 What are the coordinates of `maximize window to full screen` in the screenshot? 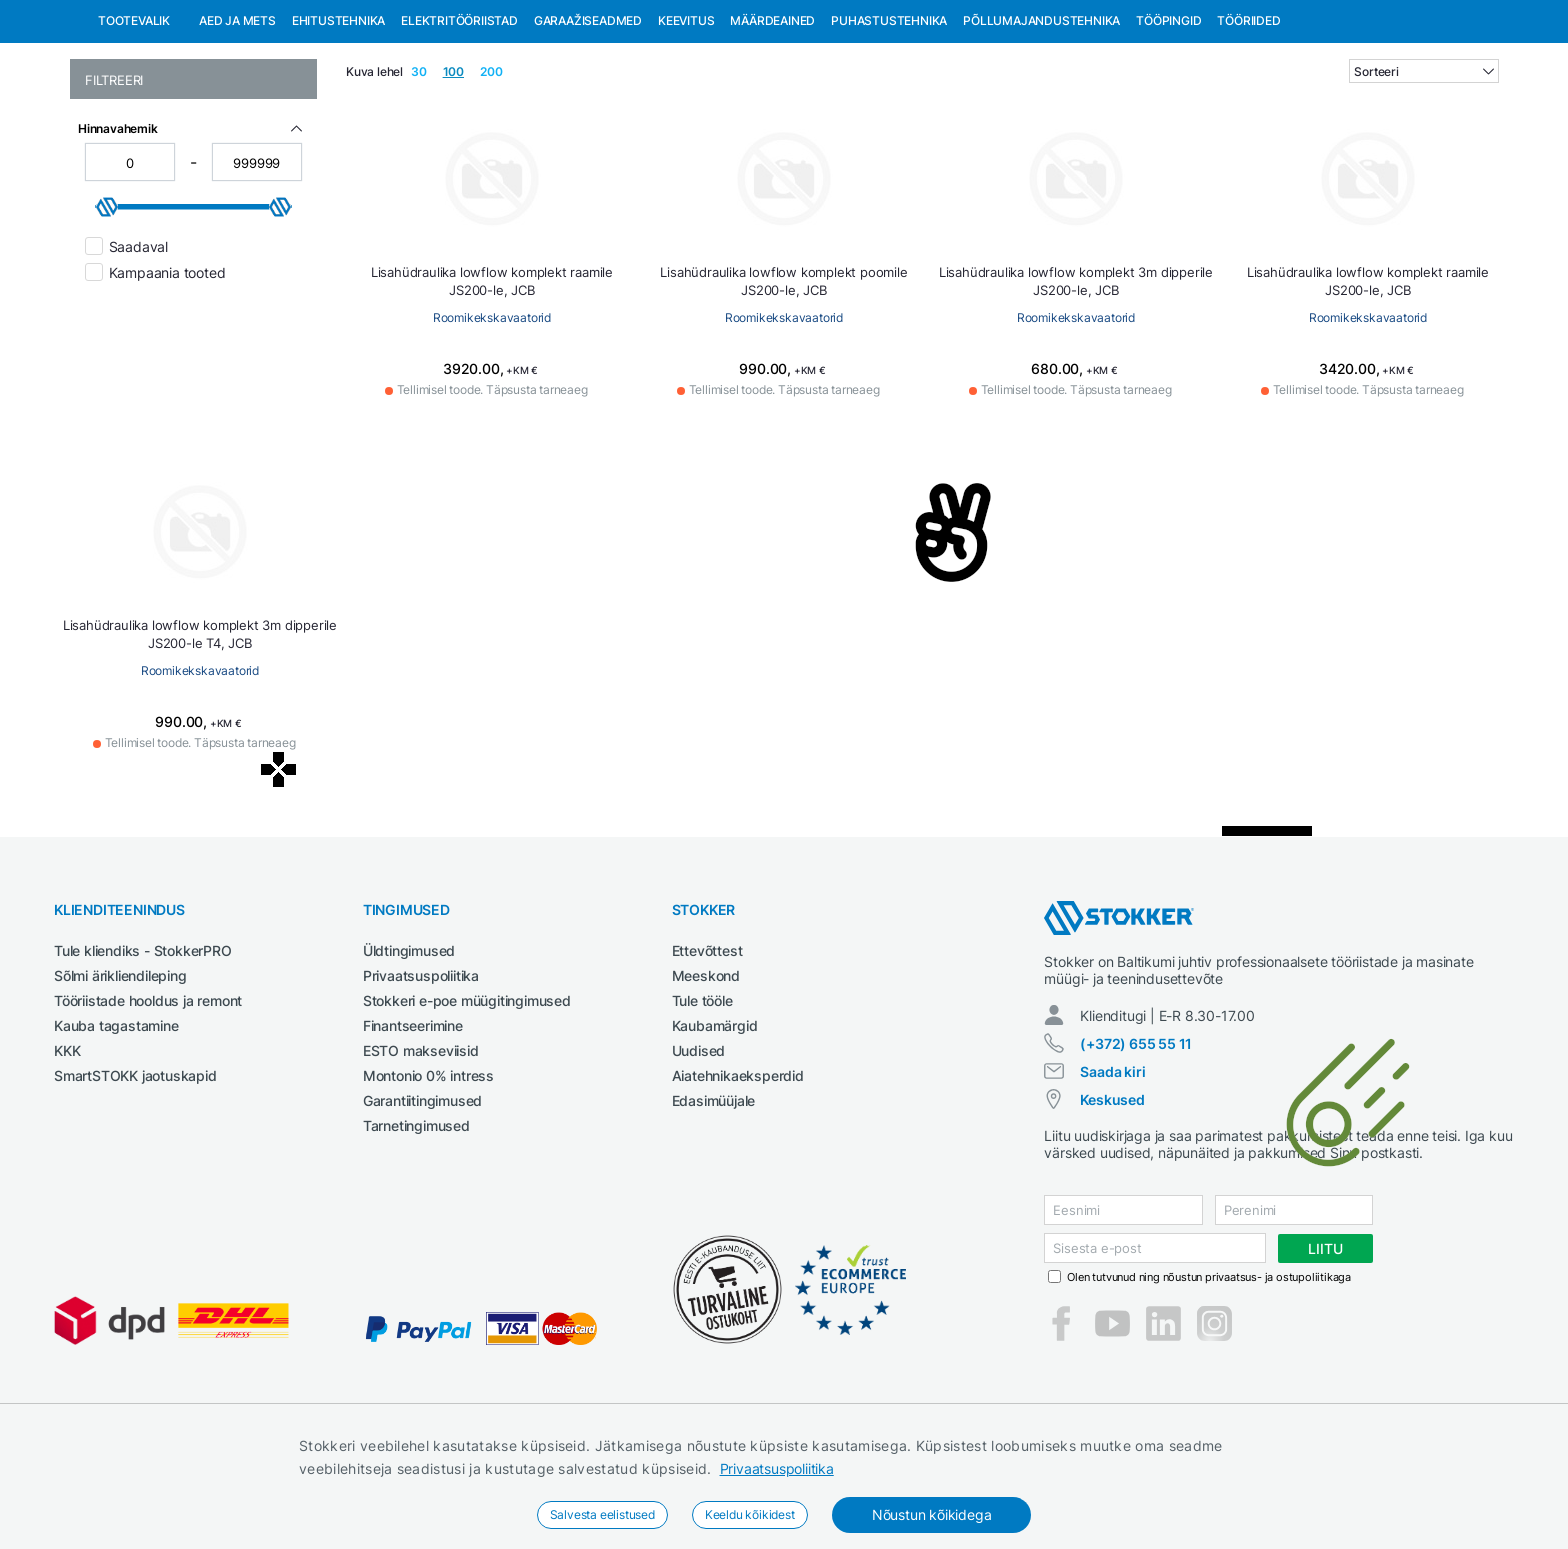 It's located at (1267, 871).